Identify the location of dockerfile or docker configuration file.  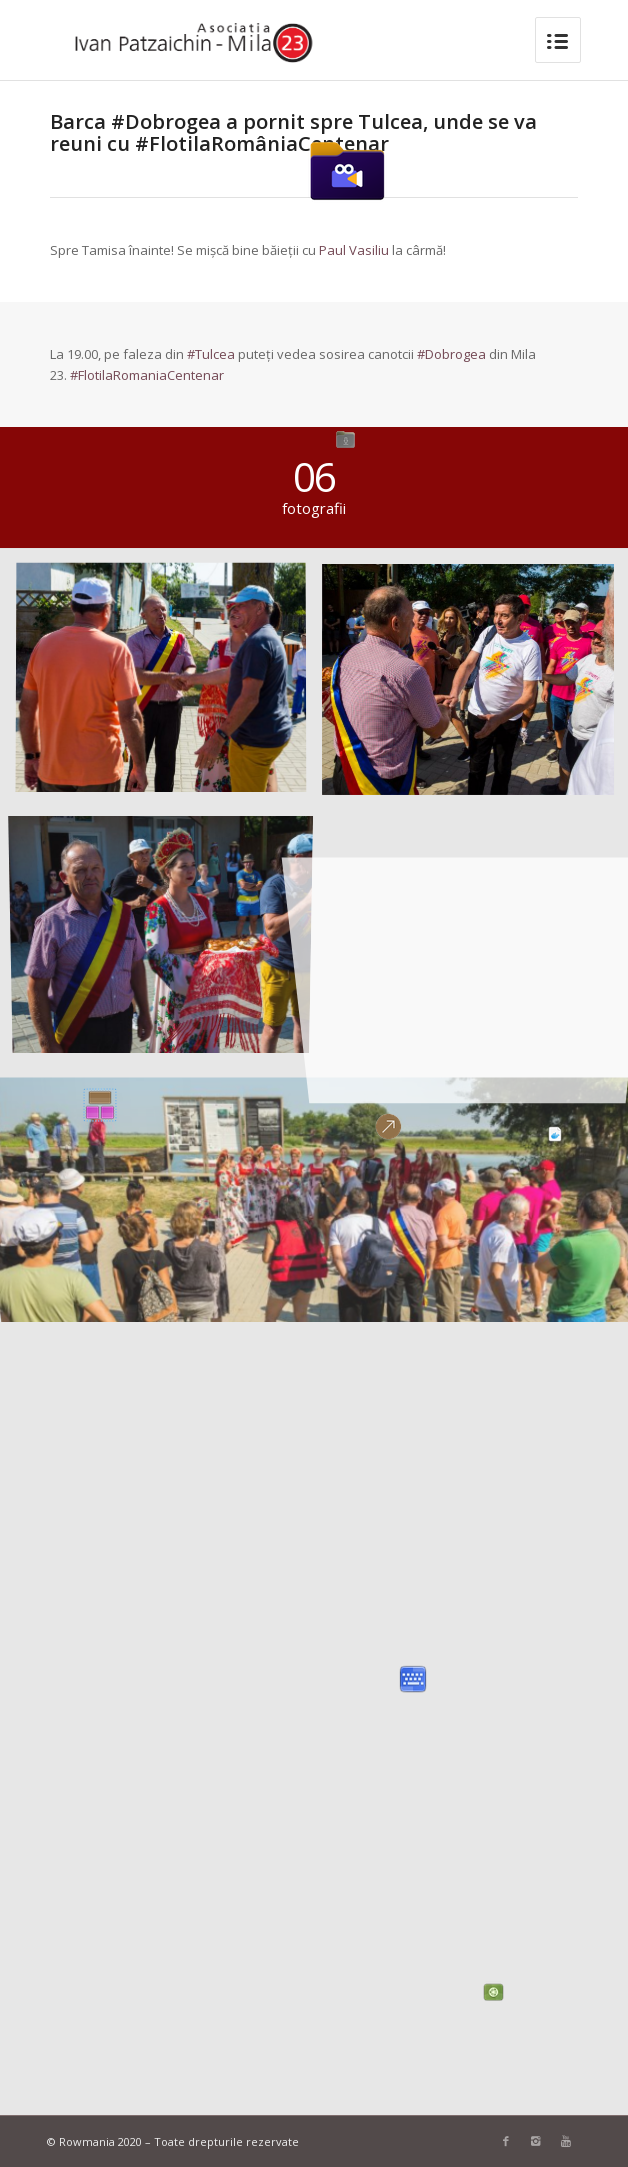
(555, 1134).